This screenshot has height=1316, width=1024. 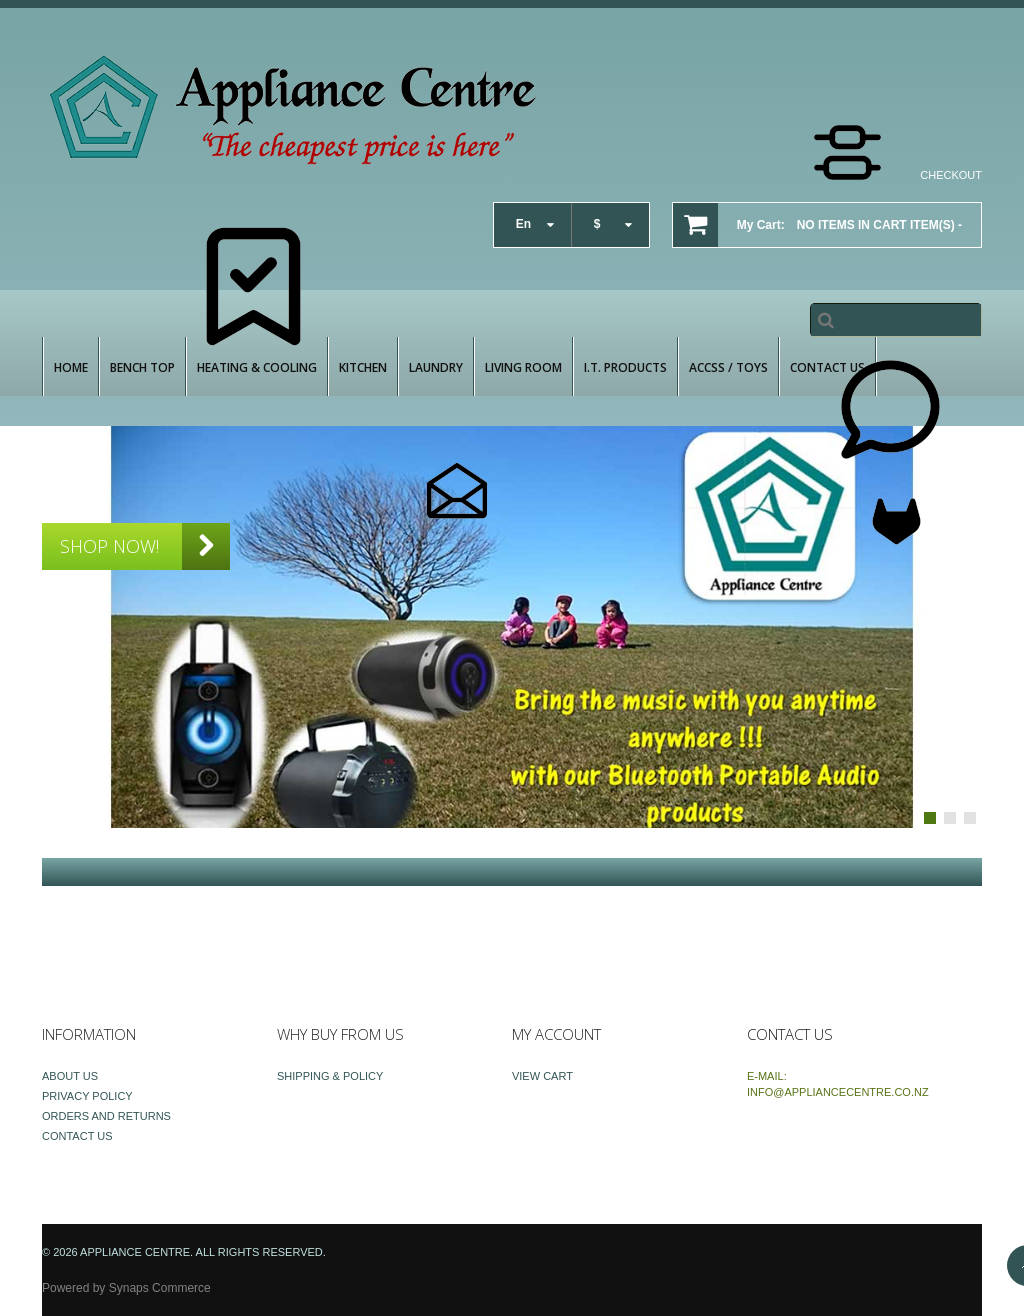 What do you see at coordinates (457, 493) in the screenshot?
I see `view an opened email or message` at bounding box center [457, 493].